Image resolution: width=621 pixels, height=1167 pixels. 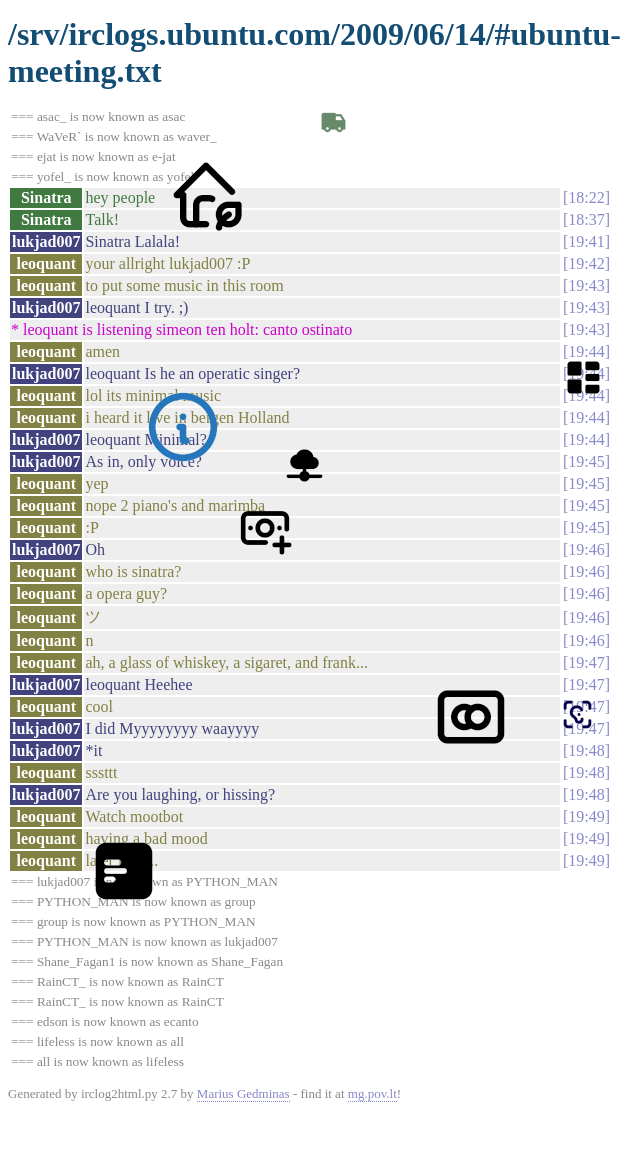 I want to click on view eco-friendly home settings, so click(x=206, y=195).